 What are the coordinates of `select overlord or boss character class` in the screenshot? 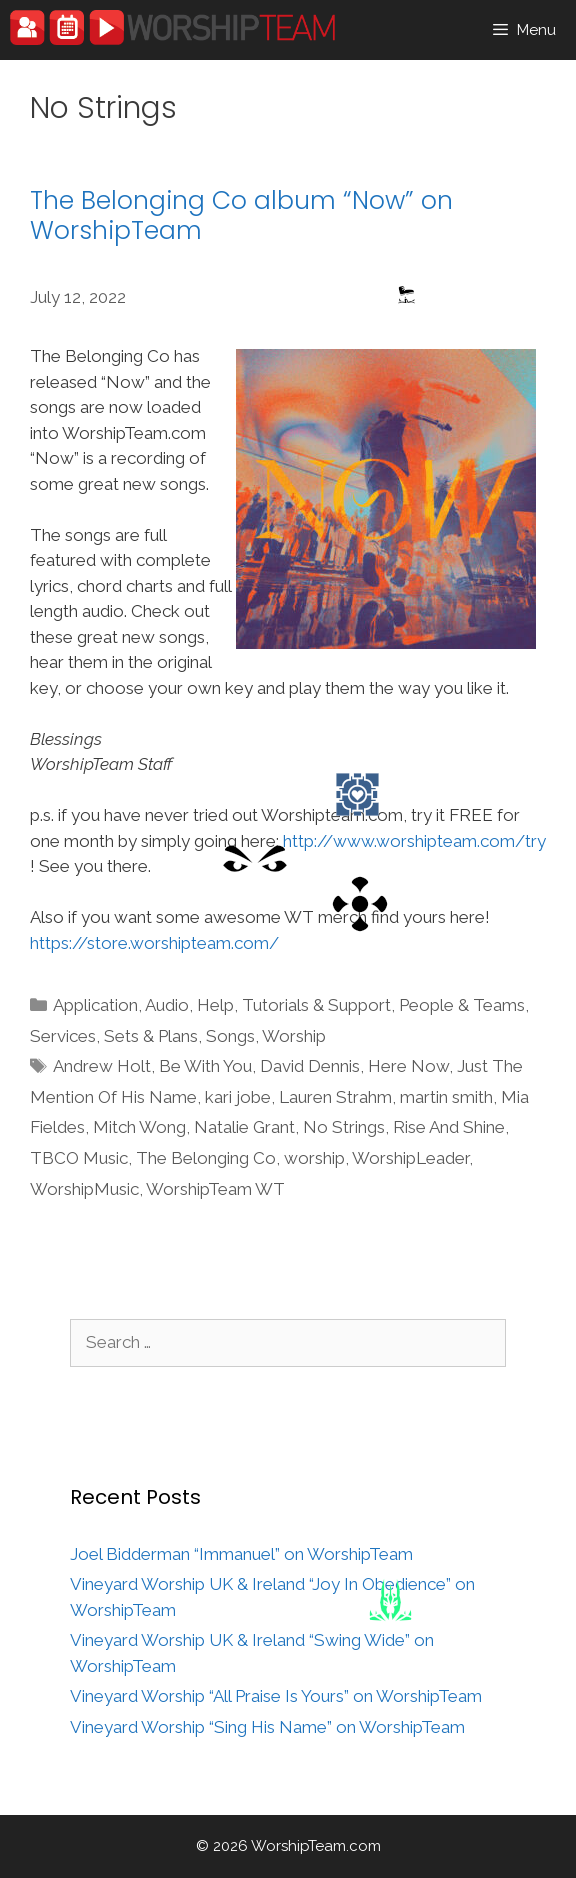 It's located at (390, 1599).